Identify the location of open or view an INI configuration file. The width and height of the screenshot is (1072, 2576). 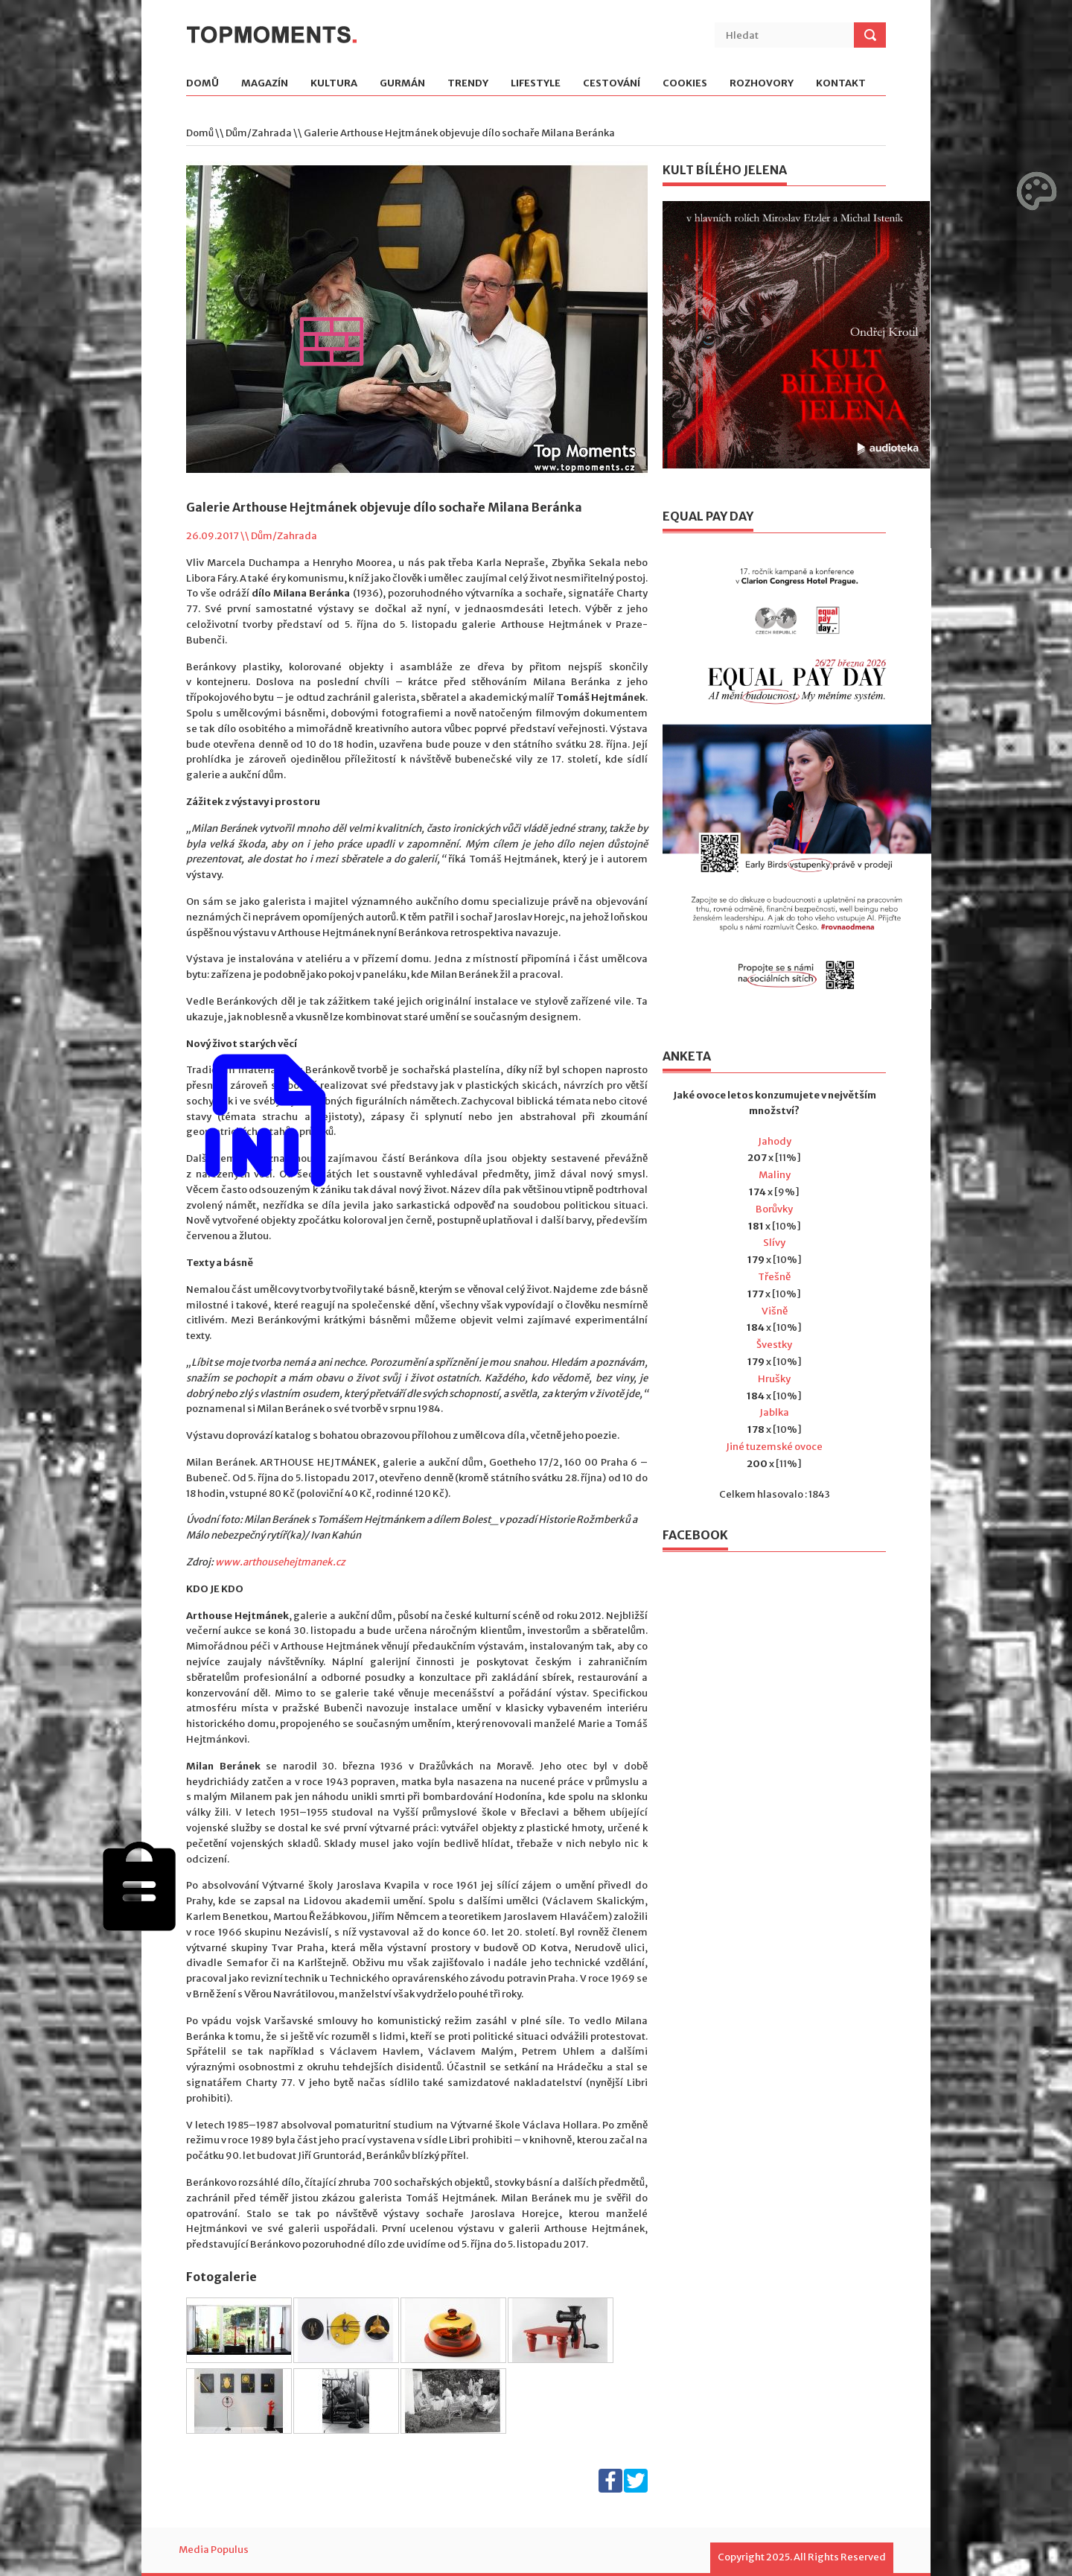
(269, 1120).